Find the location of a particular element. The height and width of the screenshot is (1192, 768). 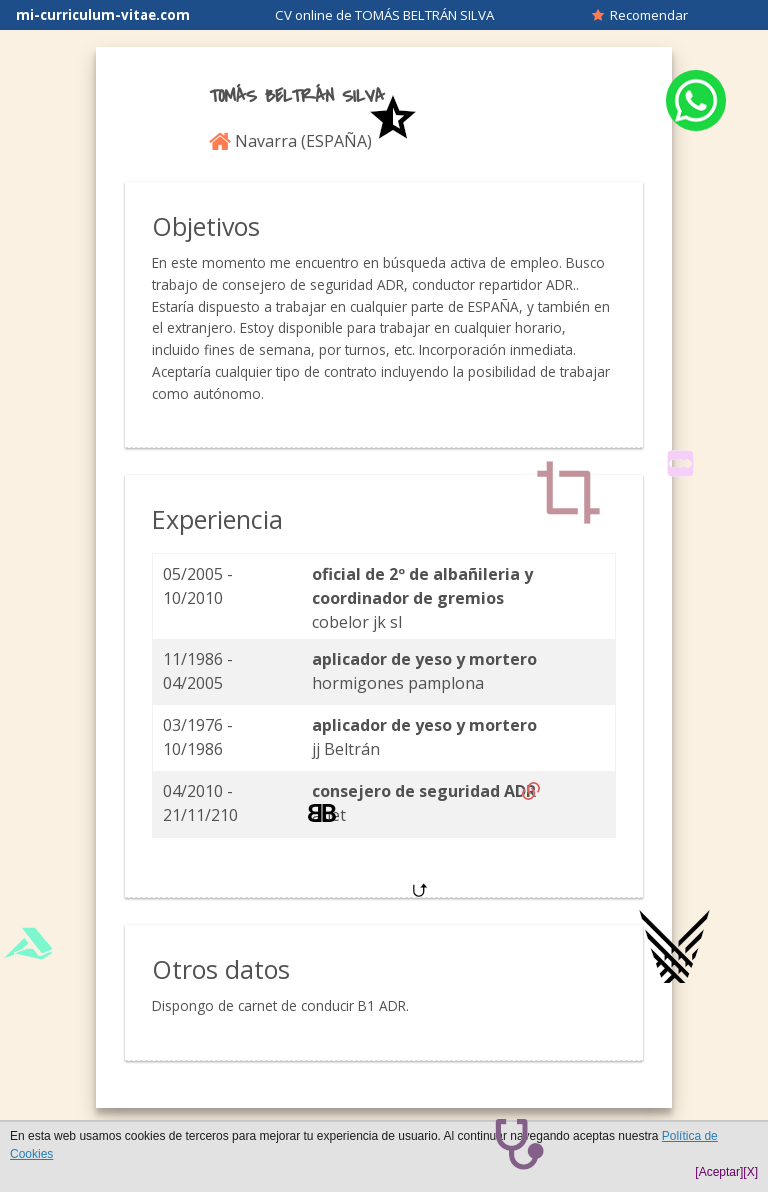

the game awards official logo is located at coordinates (674, 946).